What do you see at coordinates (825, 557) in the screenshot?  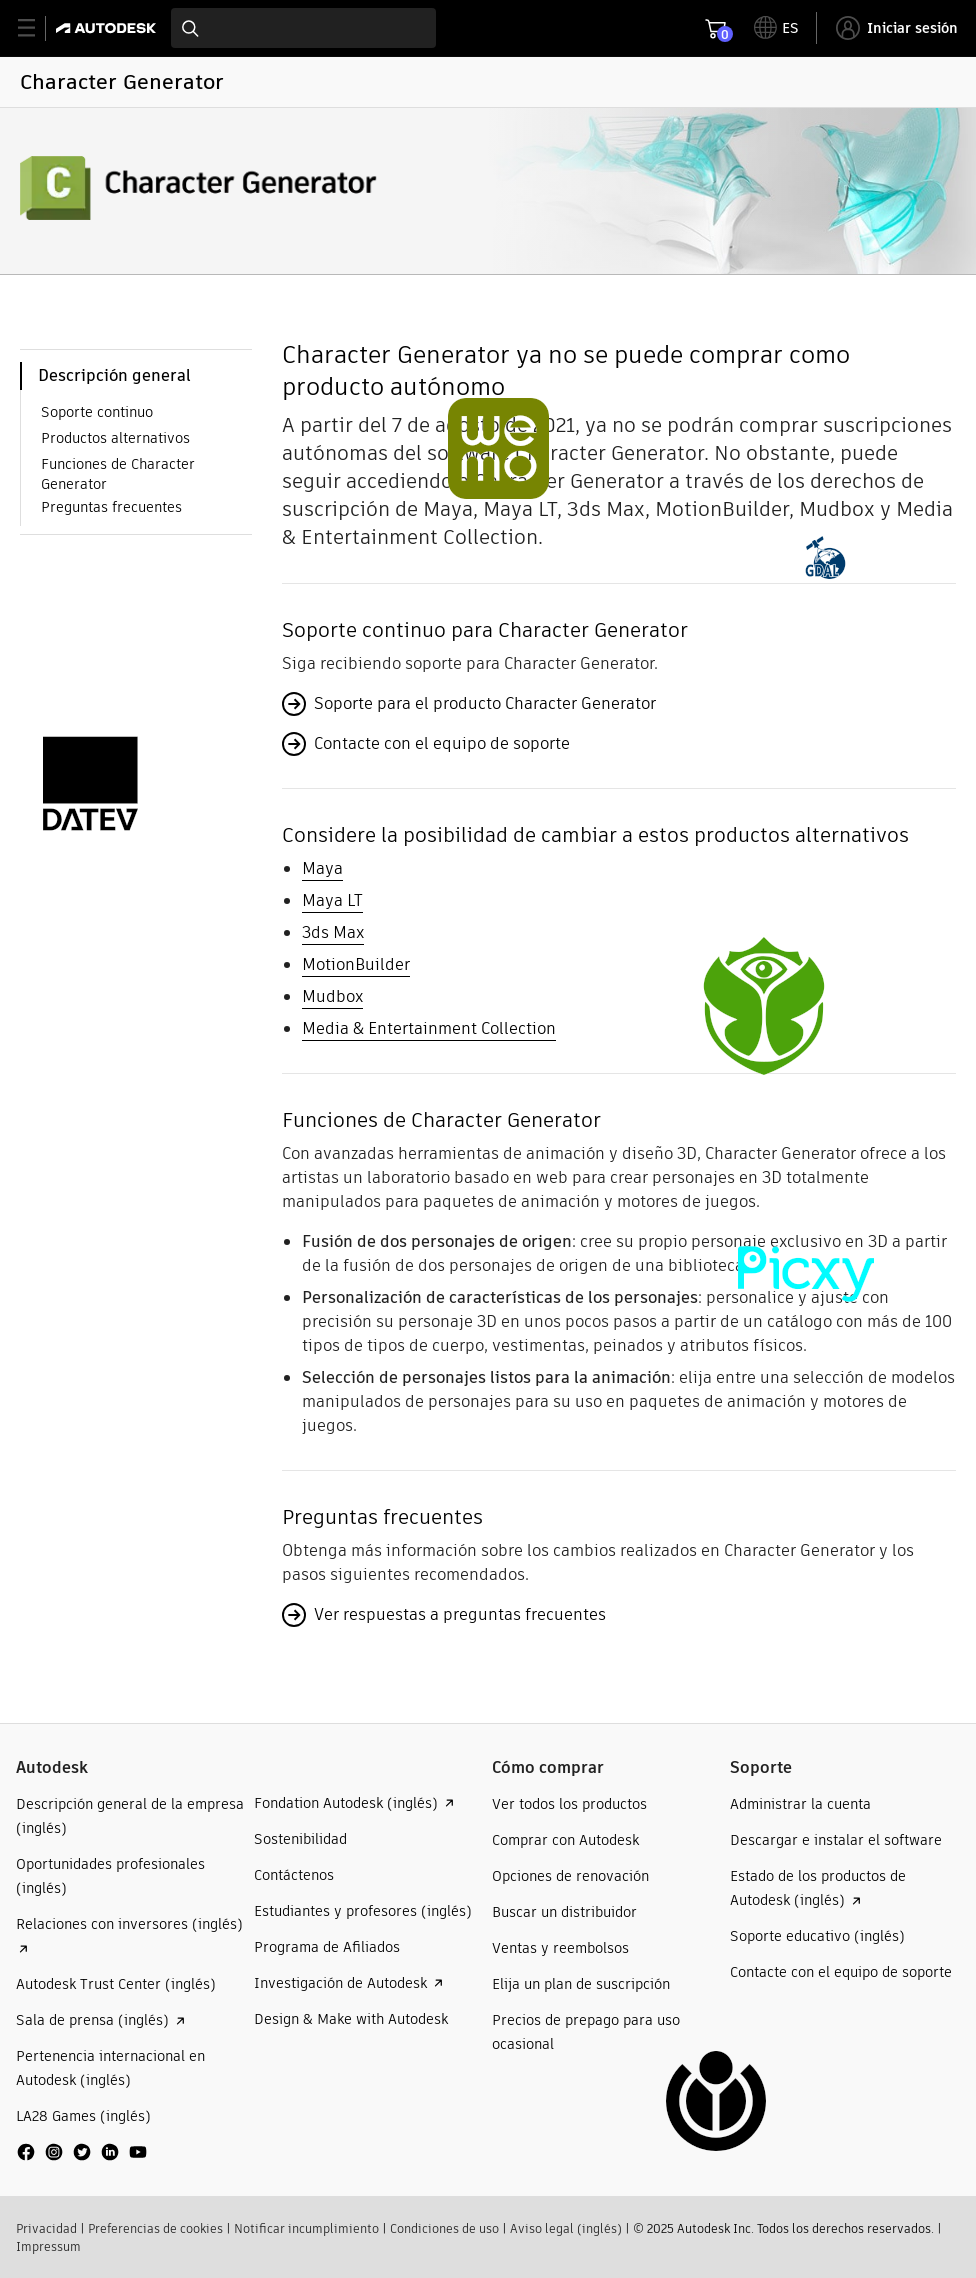 I see `GDAL geospatial library logo` at bounding box center [825, 557].